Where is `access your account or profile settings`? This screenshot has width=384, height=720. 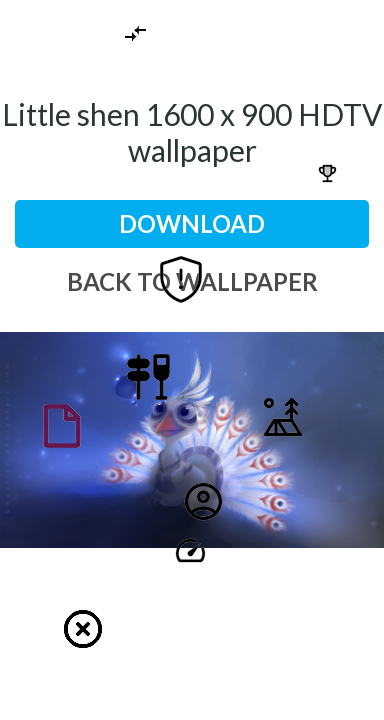 access your account or profile settings is located at coordinates (203, 501).